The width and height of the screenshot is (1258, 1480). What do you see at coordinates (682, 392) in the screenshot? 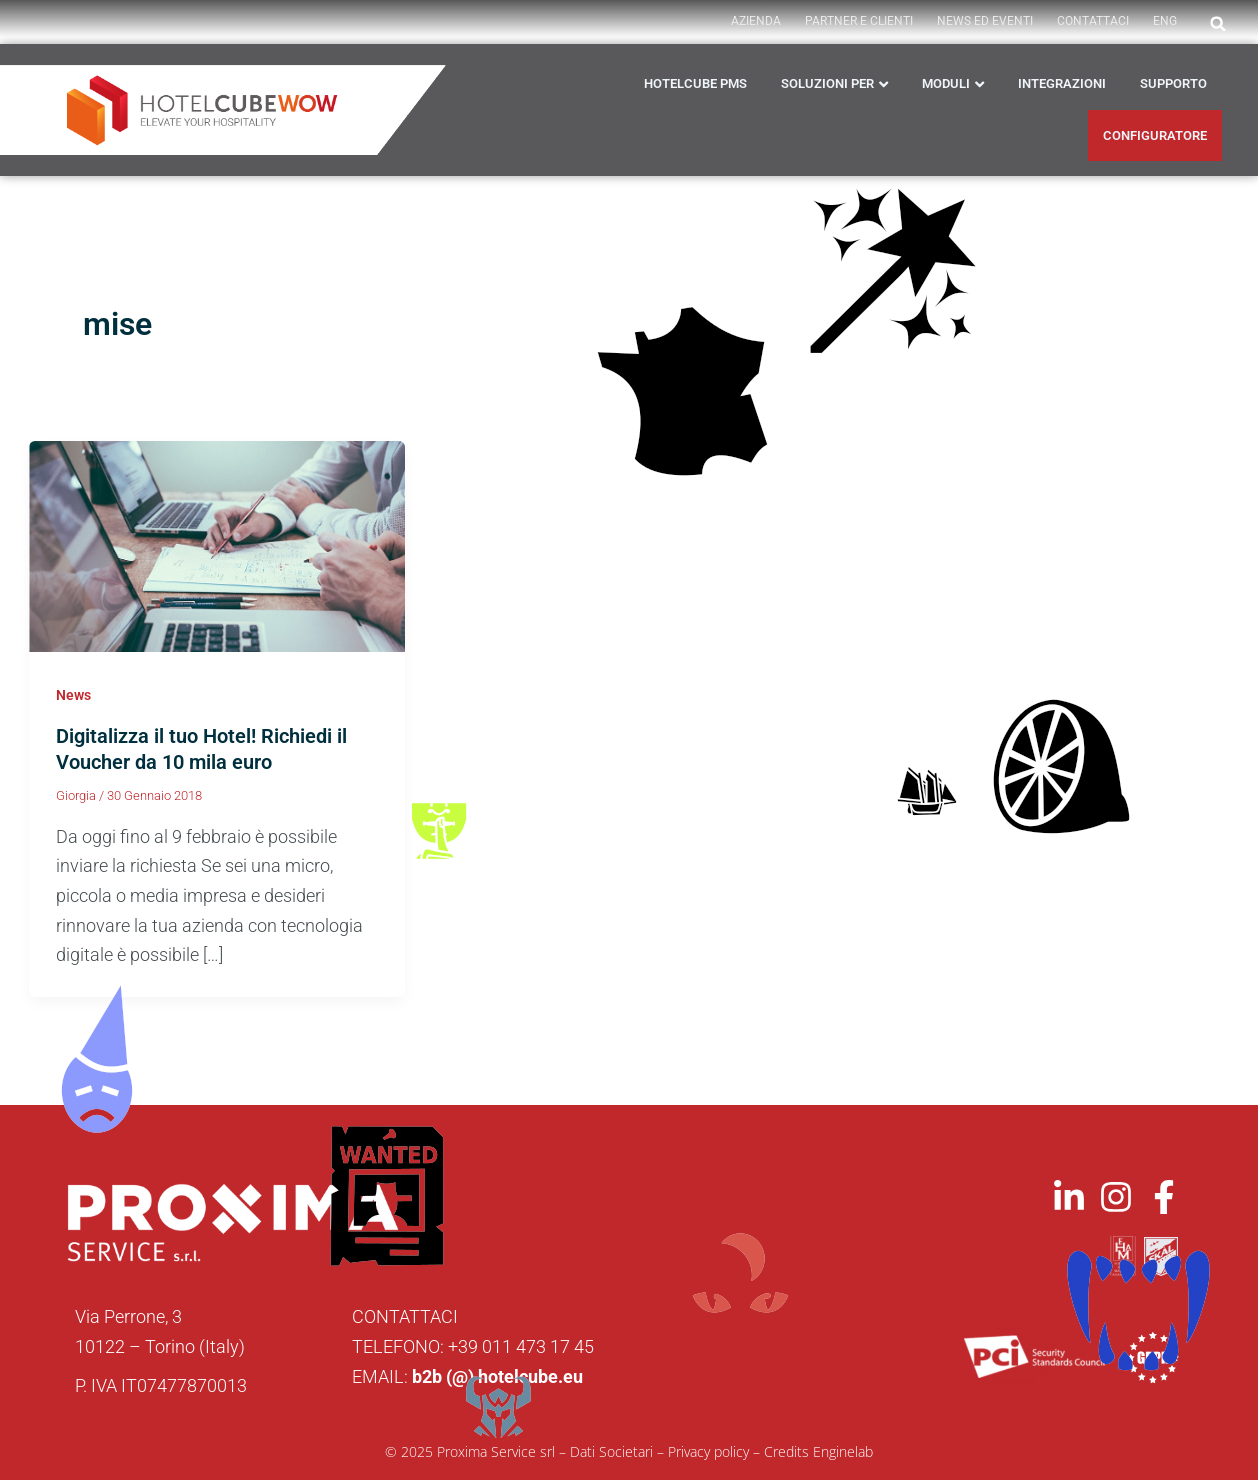
I see `select France as your country or region` at bounding box center [682, 392].